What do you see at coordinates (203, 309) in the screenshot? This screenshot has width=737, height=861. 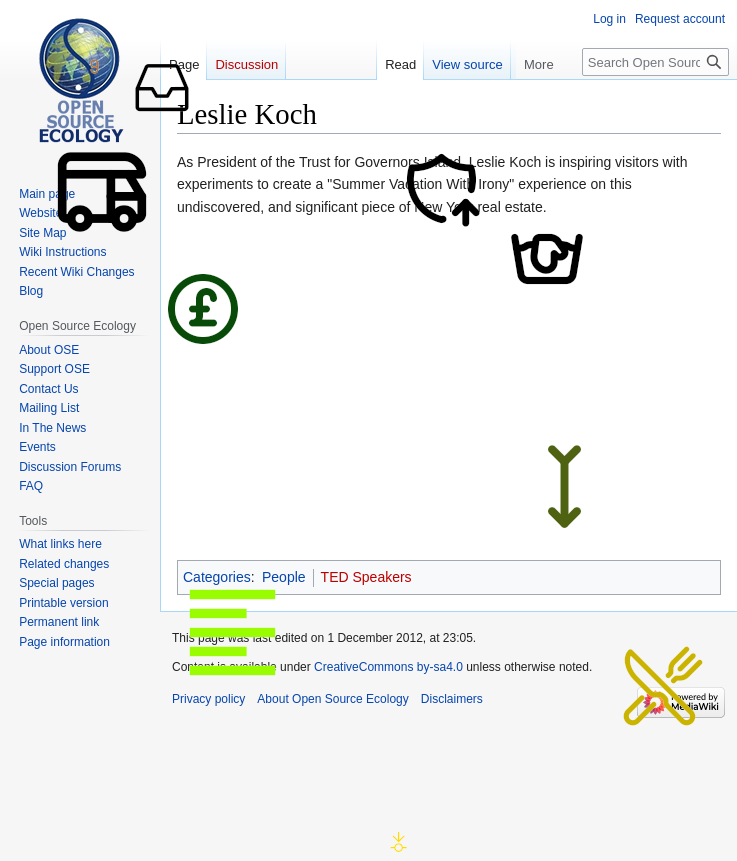 I see `view balance in british pounds` at bounding box center [203, 309].